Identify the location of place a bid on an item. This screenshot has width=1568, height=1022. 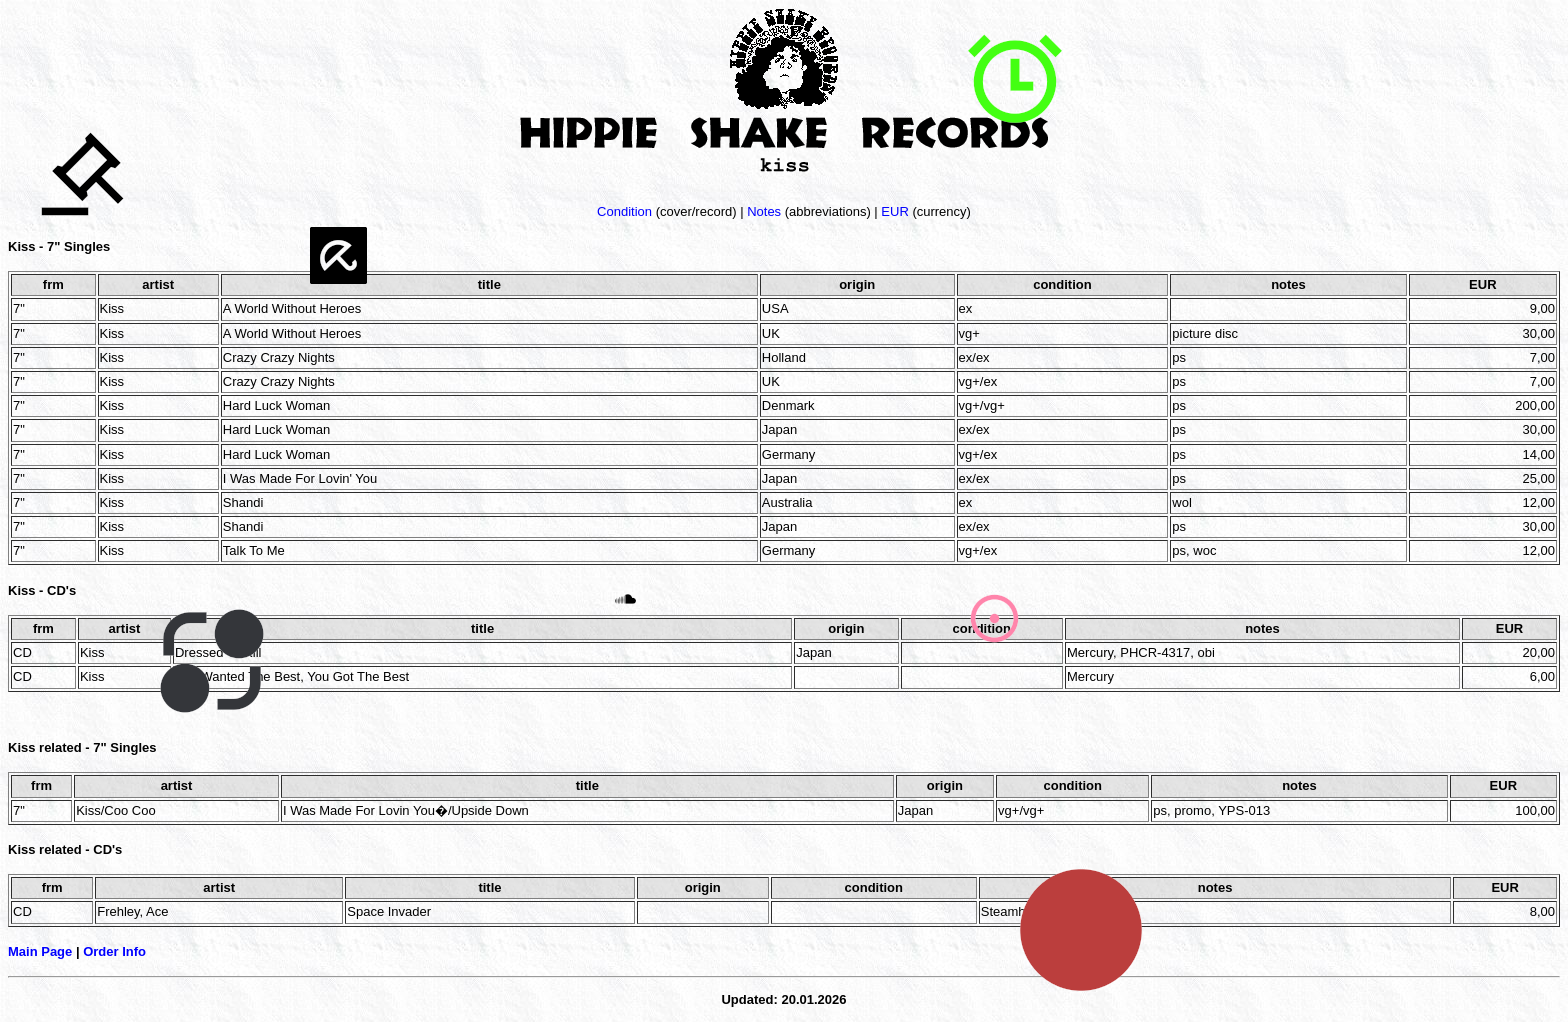
(80, 176).